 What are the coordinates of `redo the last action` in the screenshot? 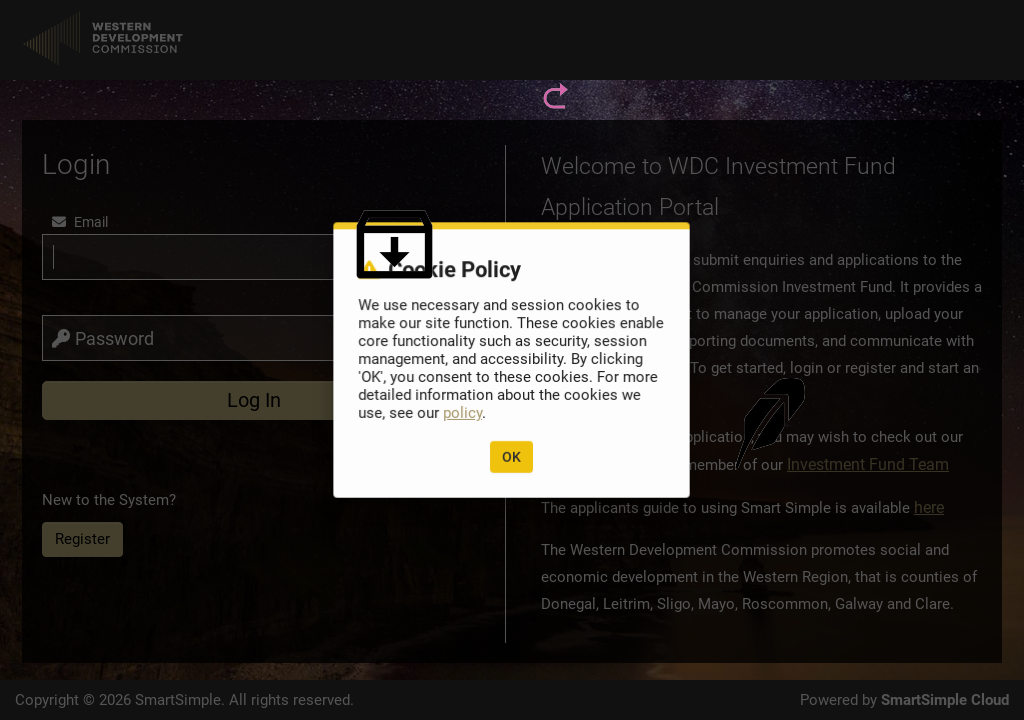 It's located at (555, 97).